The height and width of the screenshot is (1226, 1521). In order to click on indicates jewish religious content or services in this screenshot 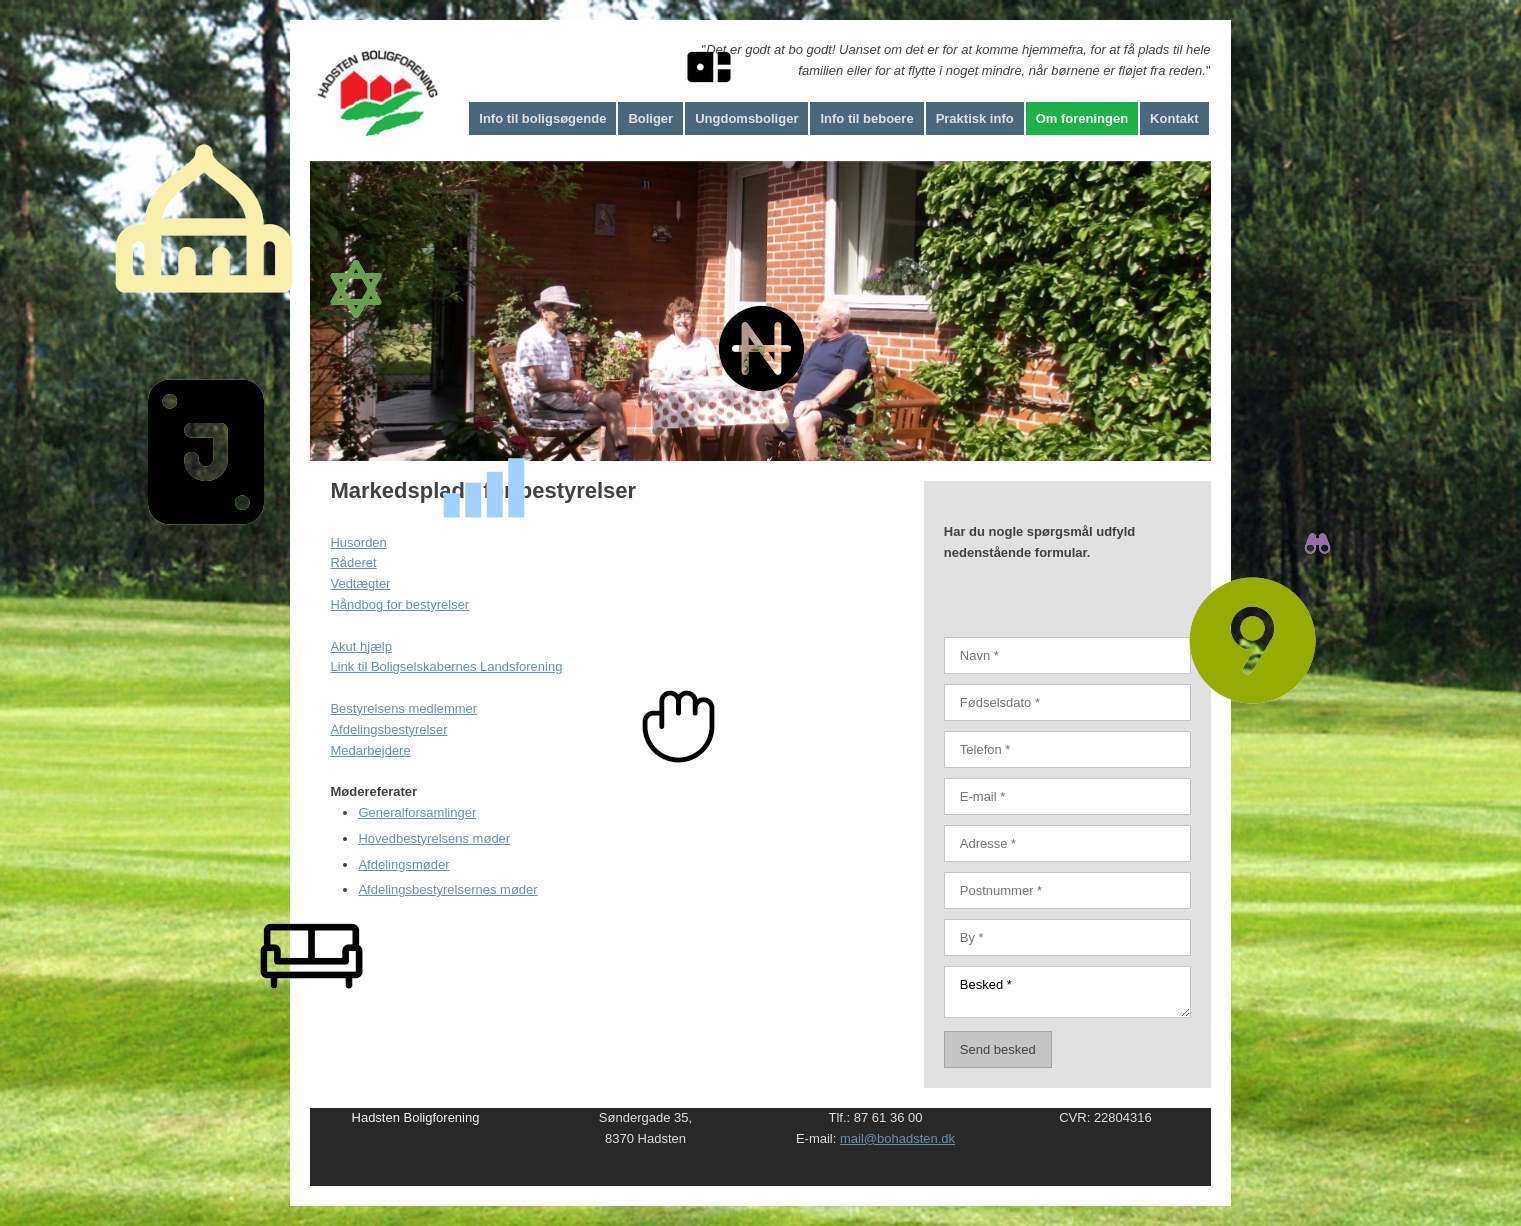, I will do `click(356, 289)`.